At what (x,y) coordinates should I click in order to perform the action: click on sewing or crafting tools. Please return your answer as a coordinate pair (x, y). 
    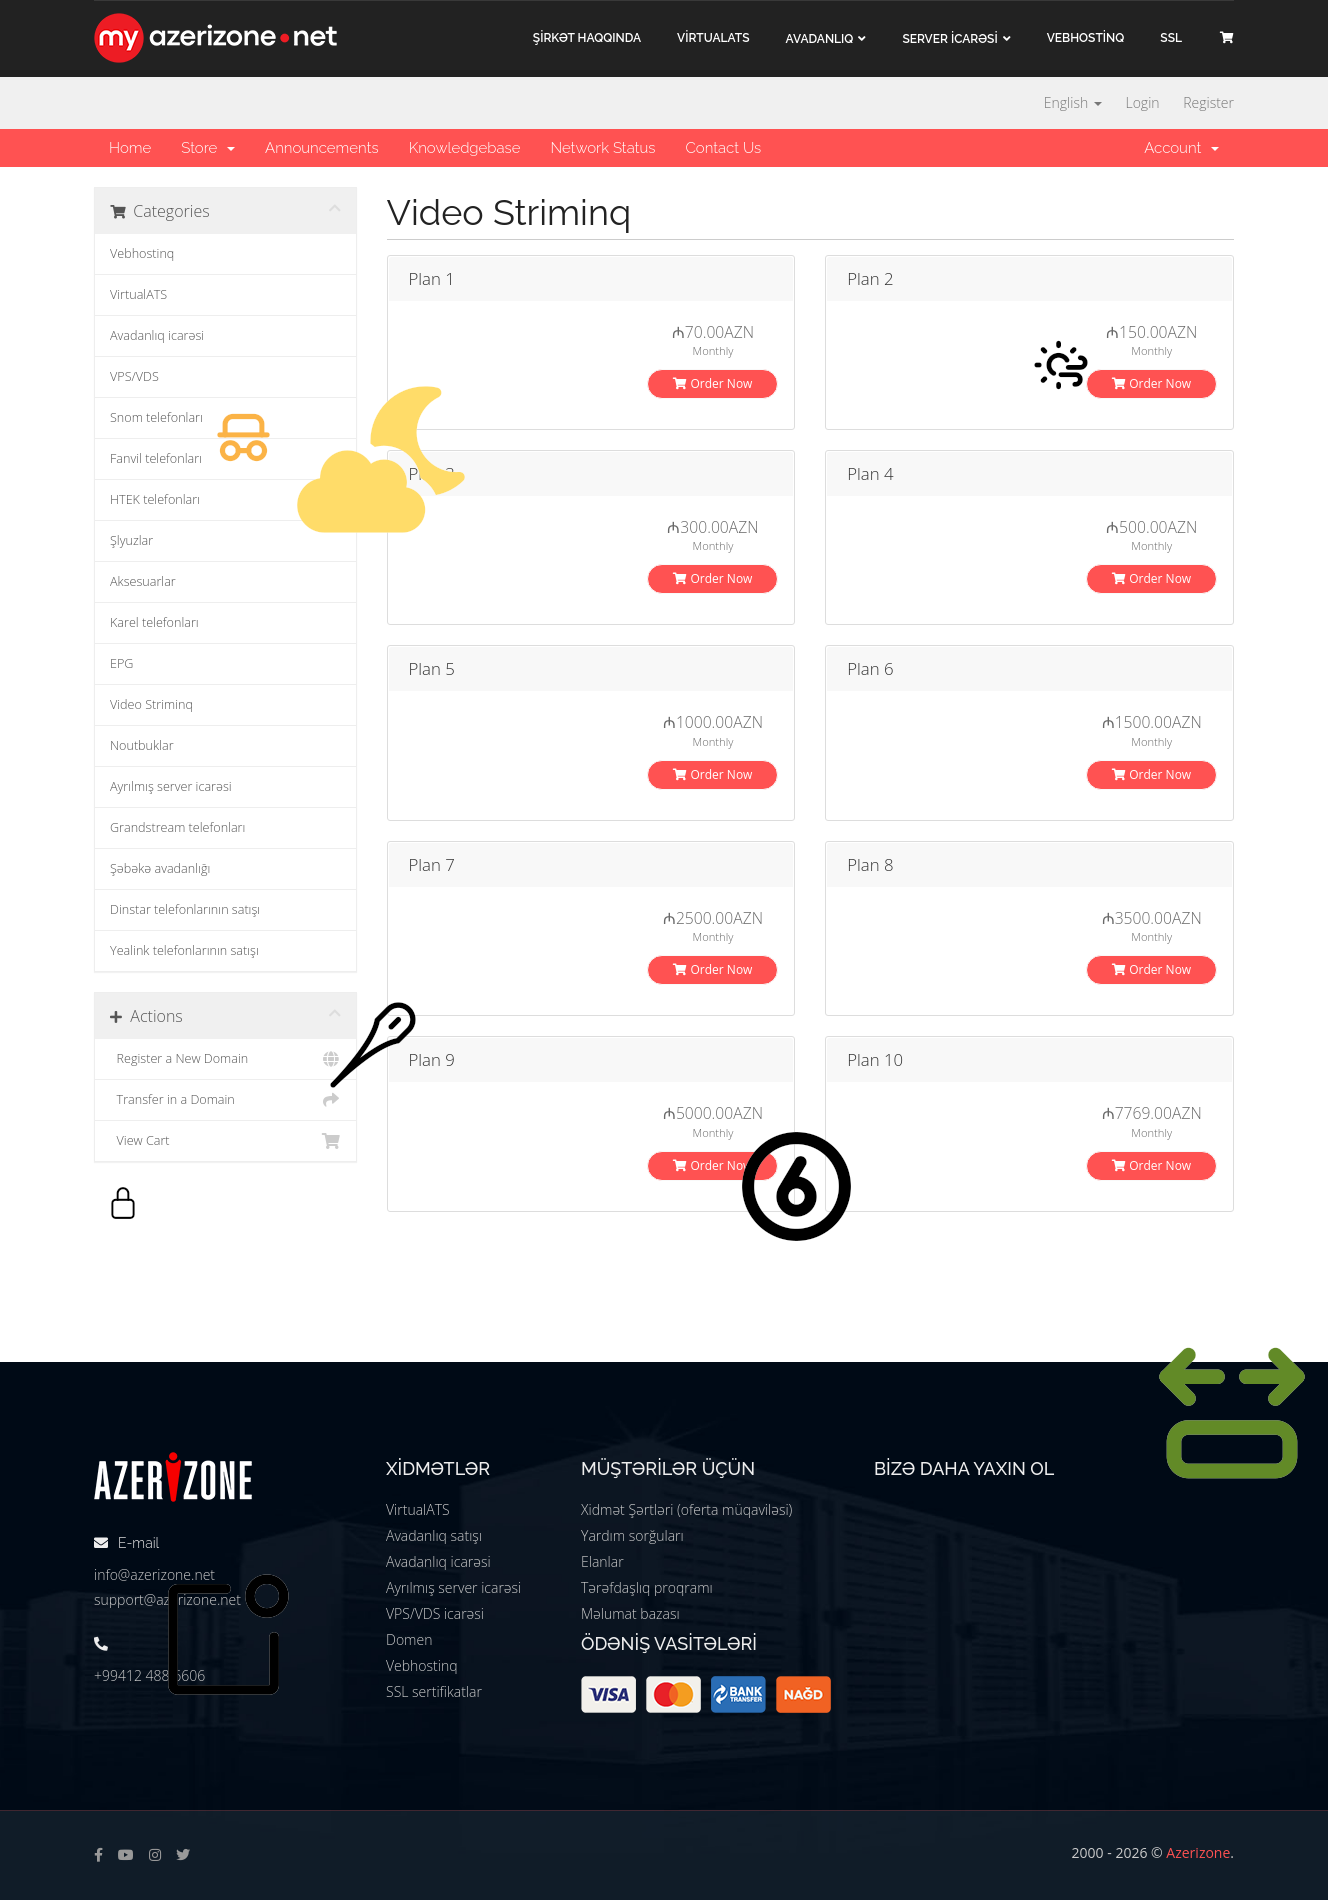
    Looking at the image, I should click on (373, 1045).